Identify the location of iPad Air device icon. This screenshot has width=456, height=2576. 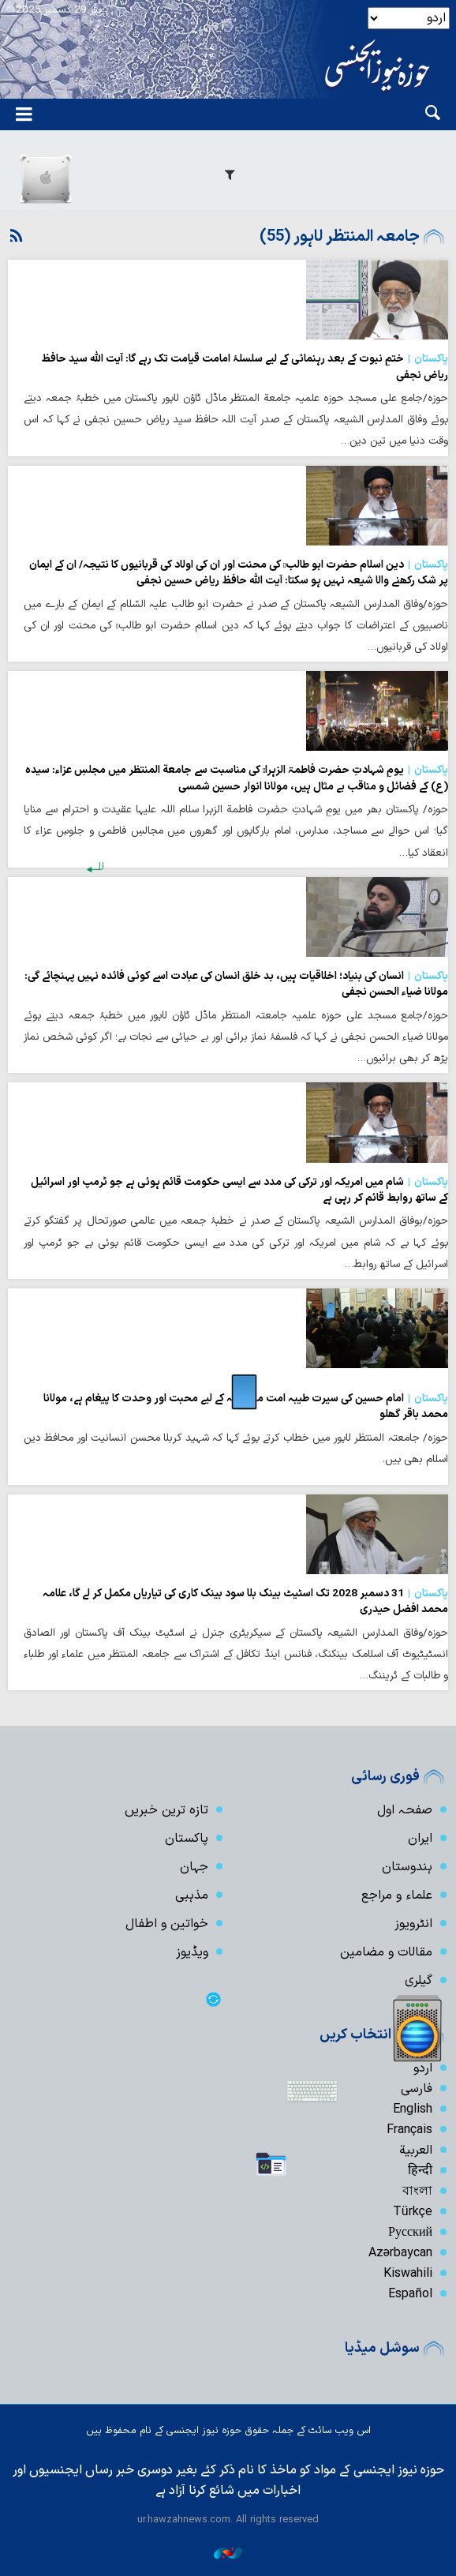
(244, 1392).